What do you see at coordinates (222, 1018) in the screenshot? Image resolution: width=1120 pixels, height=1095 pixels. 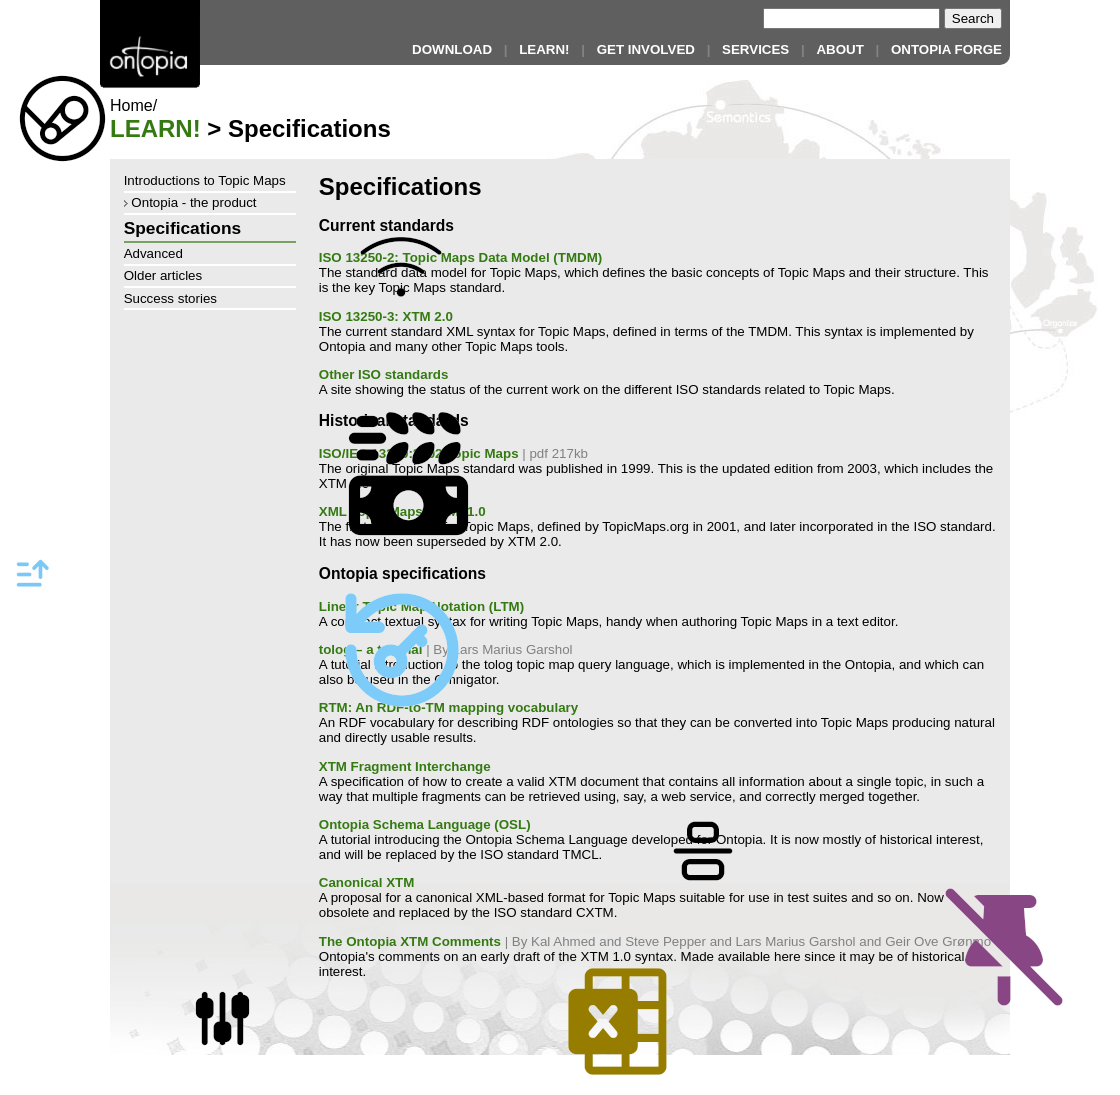 I see `view candlestick chart for stock or crypto trading` at bounding box center [222, 1018].